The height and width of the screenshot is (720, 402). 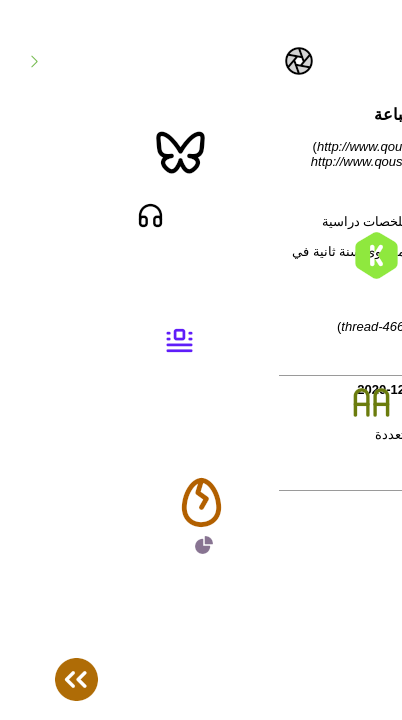 What do you see at coordinates (201, 502) in the screenshot?
I see `indicates a broken or damaged item` at bounding box center [201, 502].